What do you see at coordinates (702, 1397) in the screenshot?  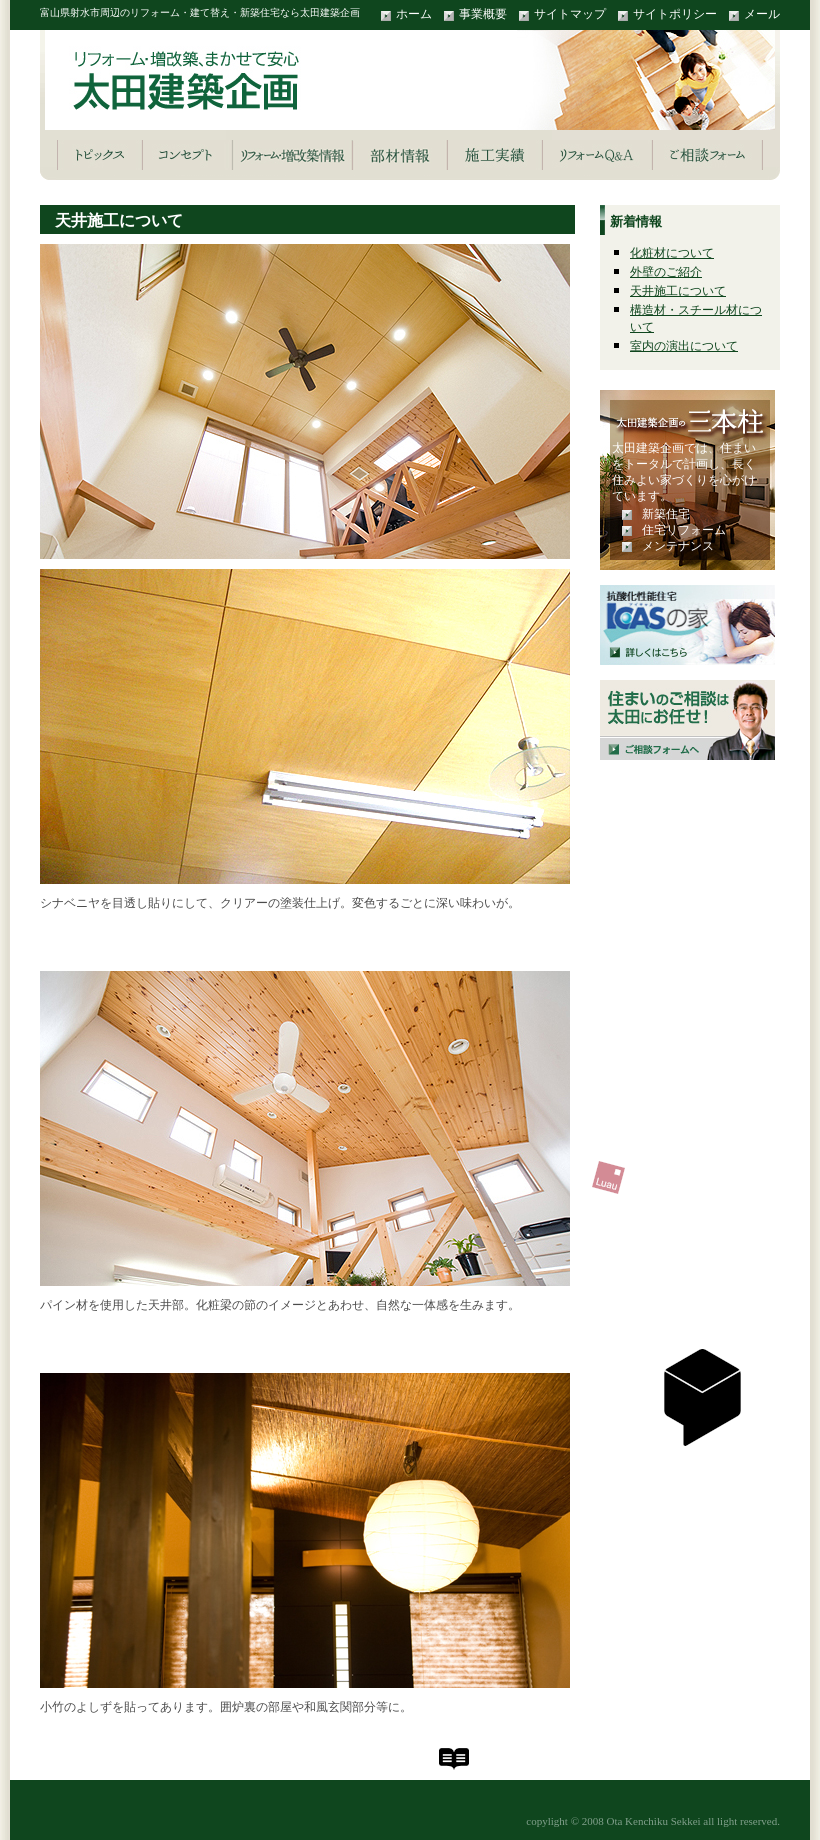 I see `access Google Dialogflow conversational AI platform` at bounding box center [702, 1397].